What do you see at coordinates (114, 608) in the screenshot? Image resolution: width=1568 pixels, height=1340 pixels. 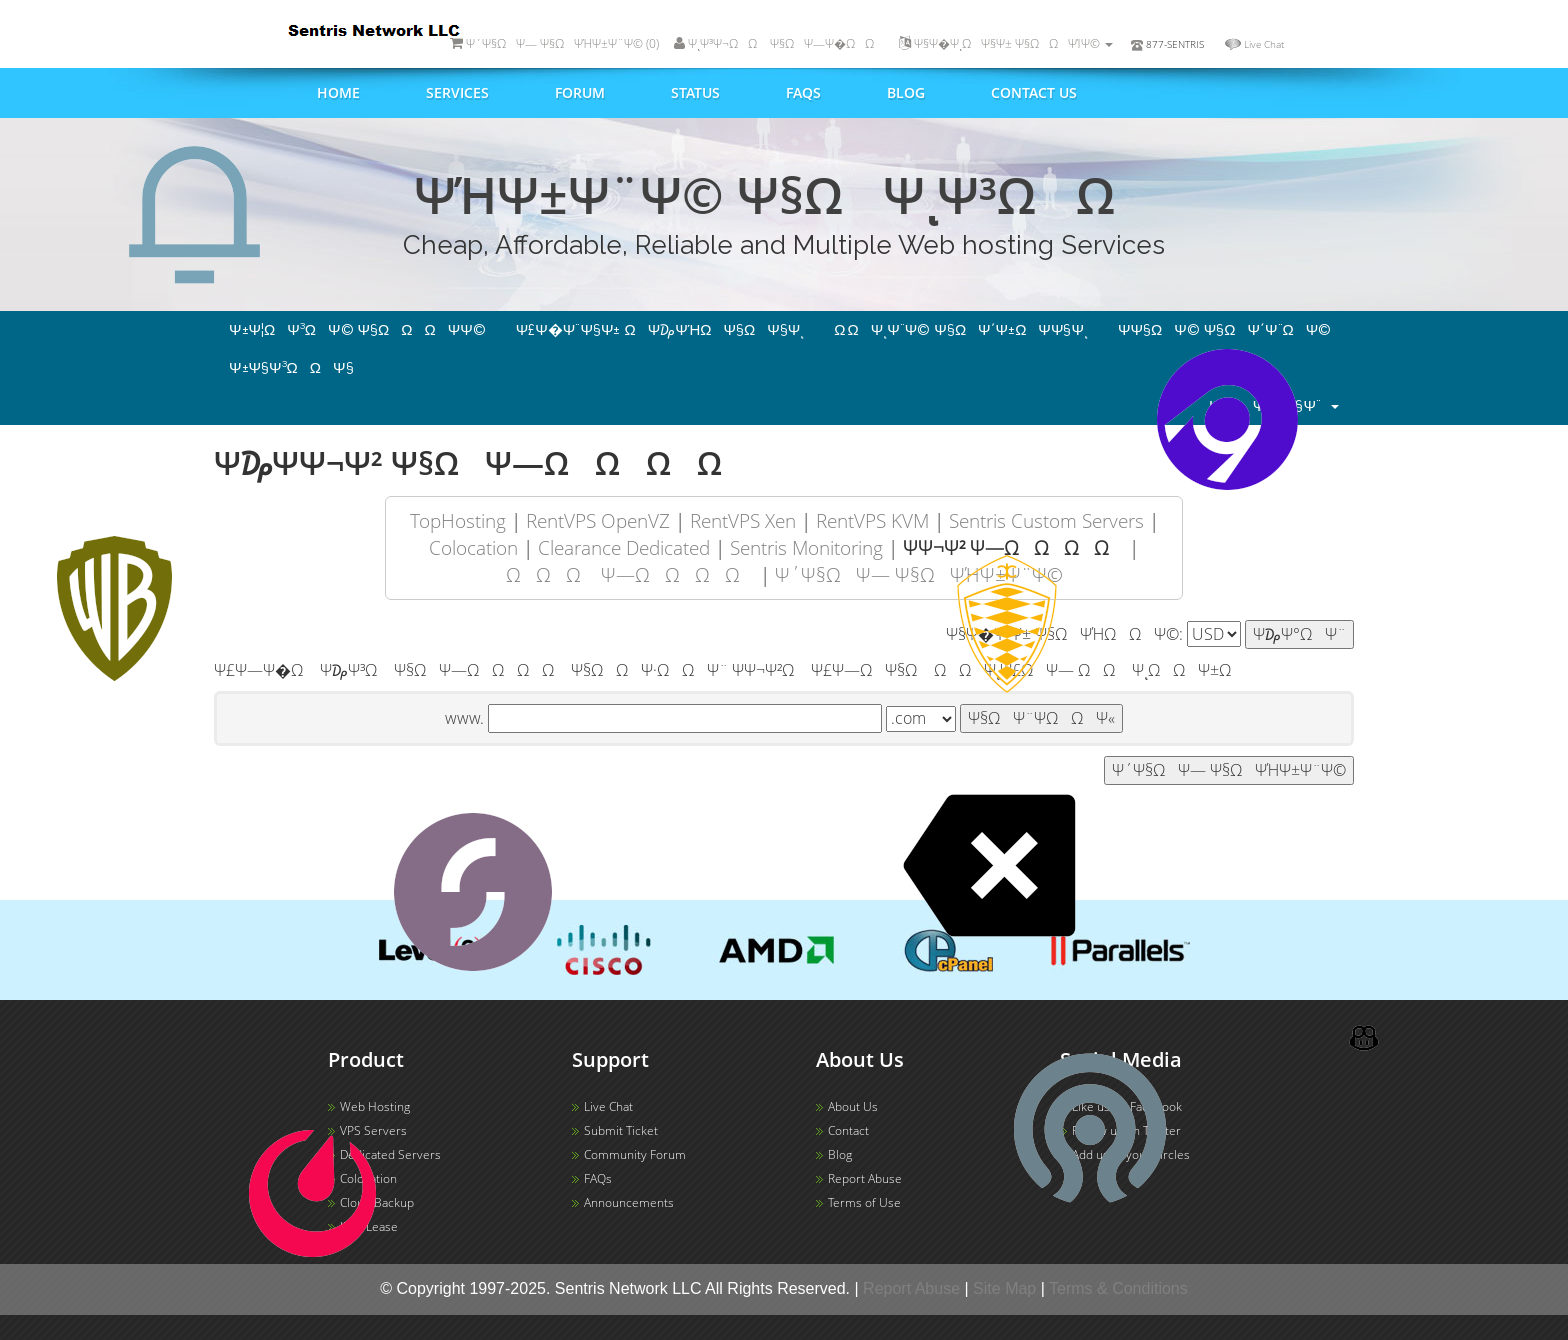 I see `warner bros. official logo` at bounding box center [114, 608].